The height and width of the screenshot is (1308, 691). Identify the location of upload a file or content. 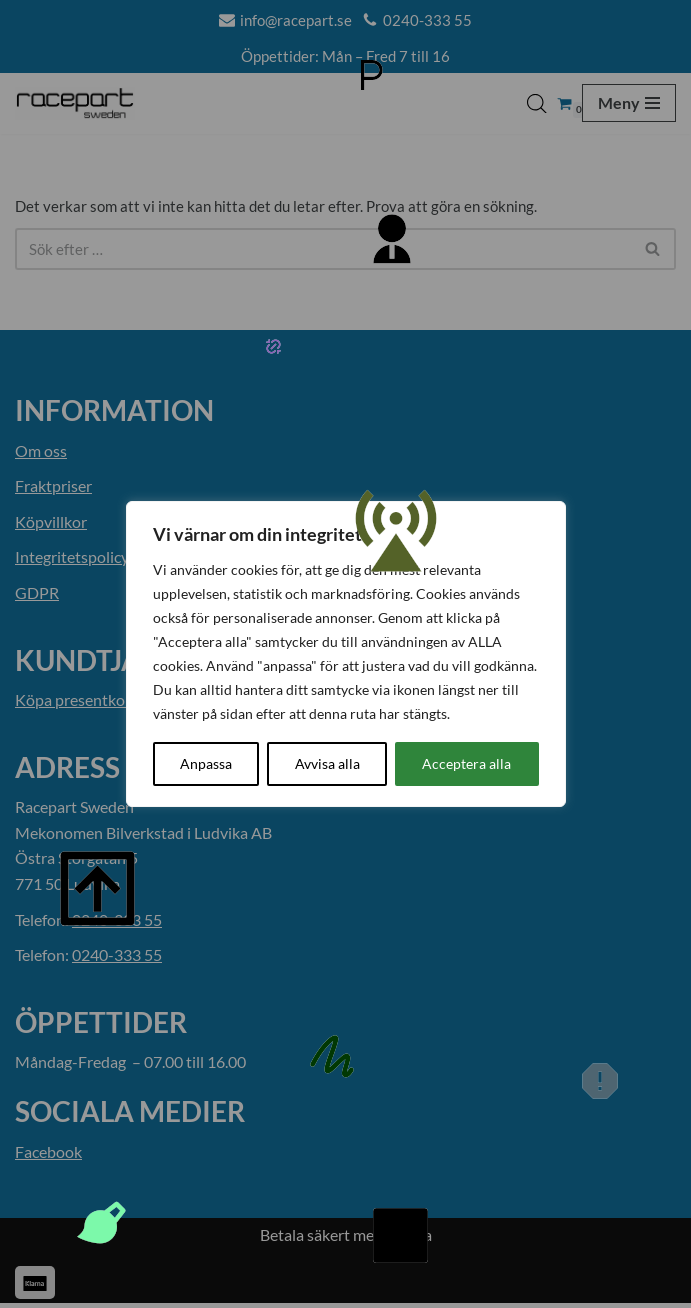
(97, 888).